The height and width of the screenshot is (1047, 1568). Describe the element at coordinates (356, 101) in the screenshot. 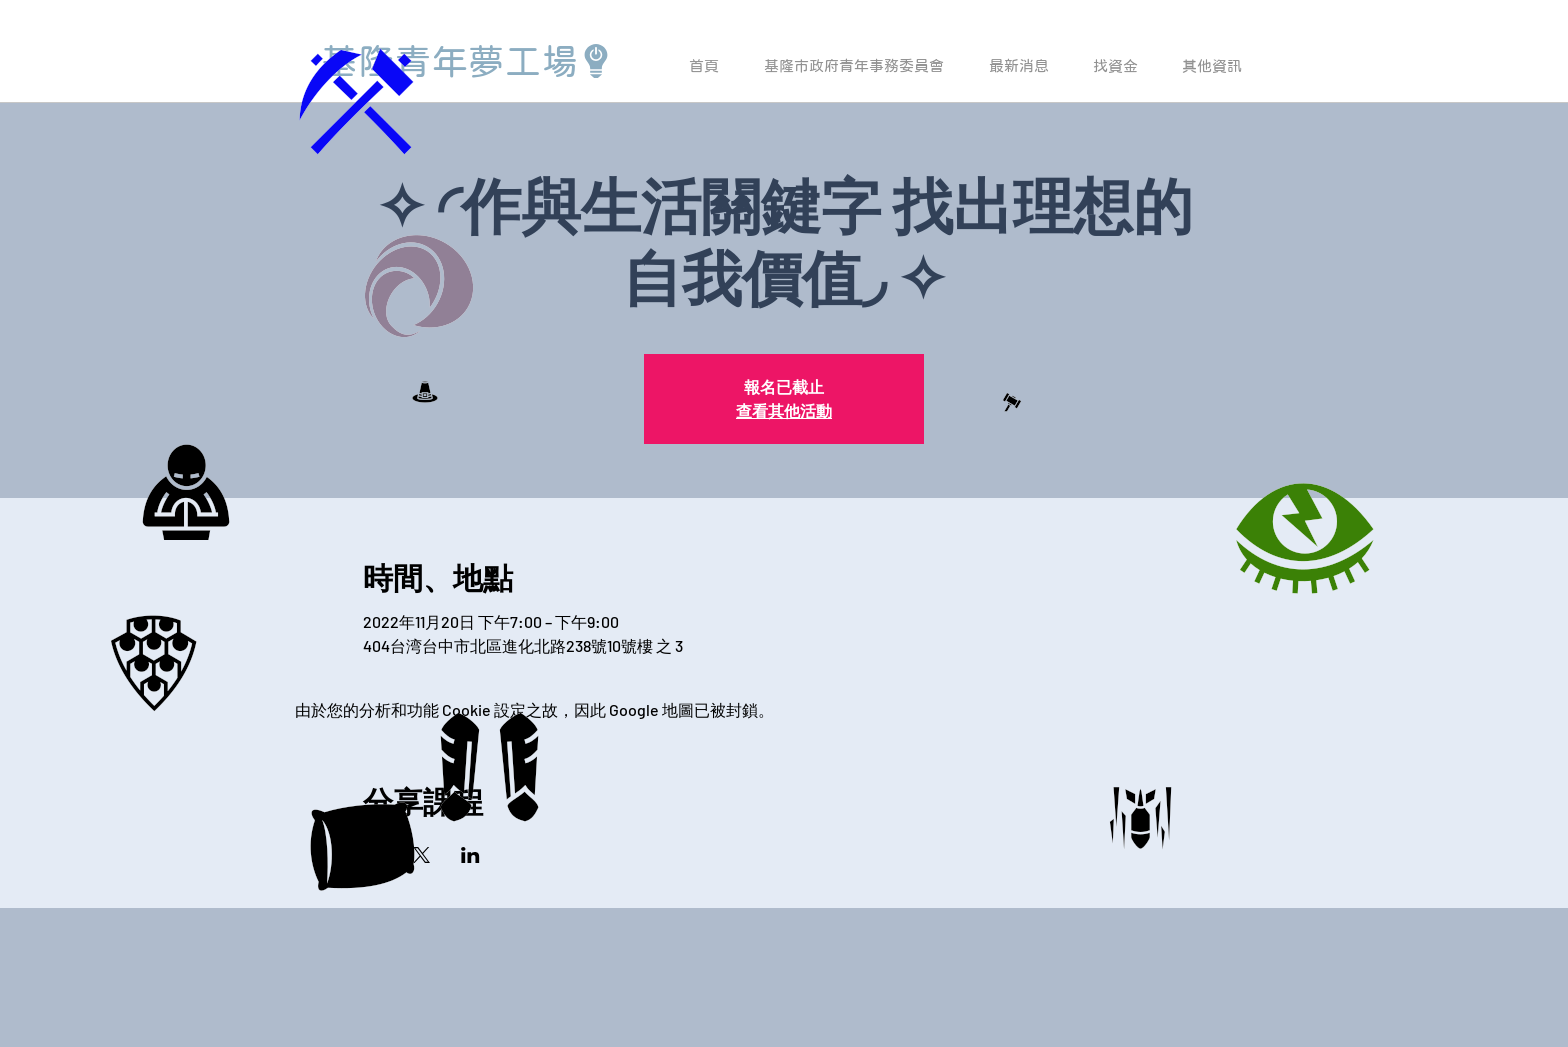

I see `access stone crafting menu` at that location.